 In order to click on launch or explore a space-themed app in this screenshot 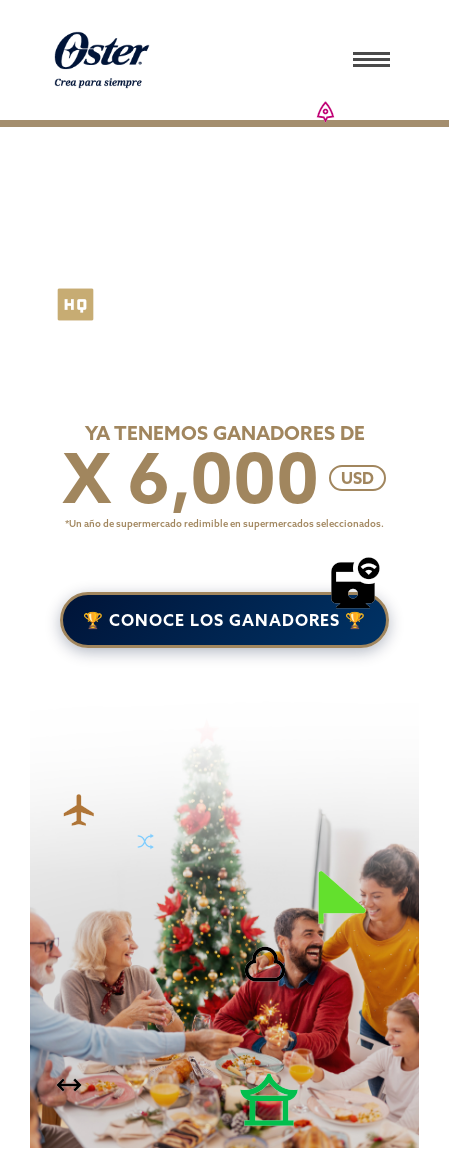, I will do `click(325, 111)`.